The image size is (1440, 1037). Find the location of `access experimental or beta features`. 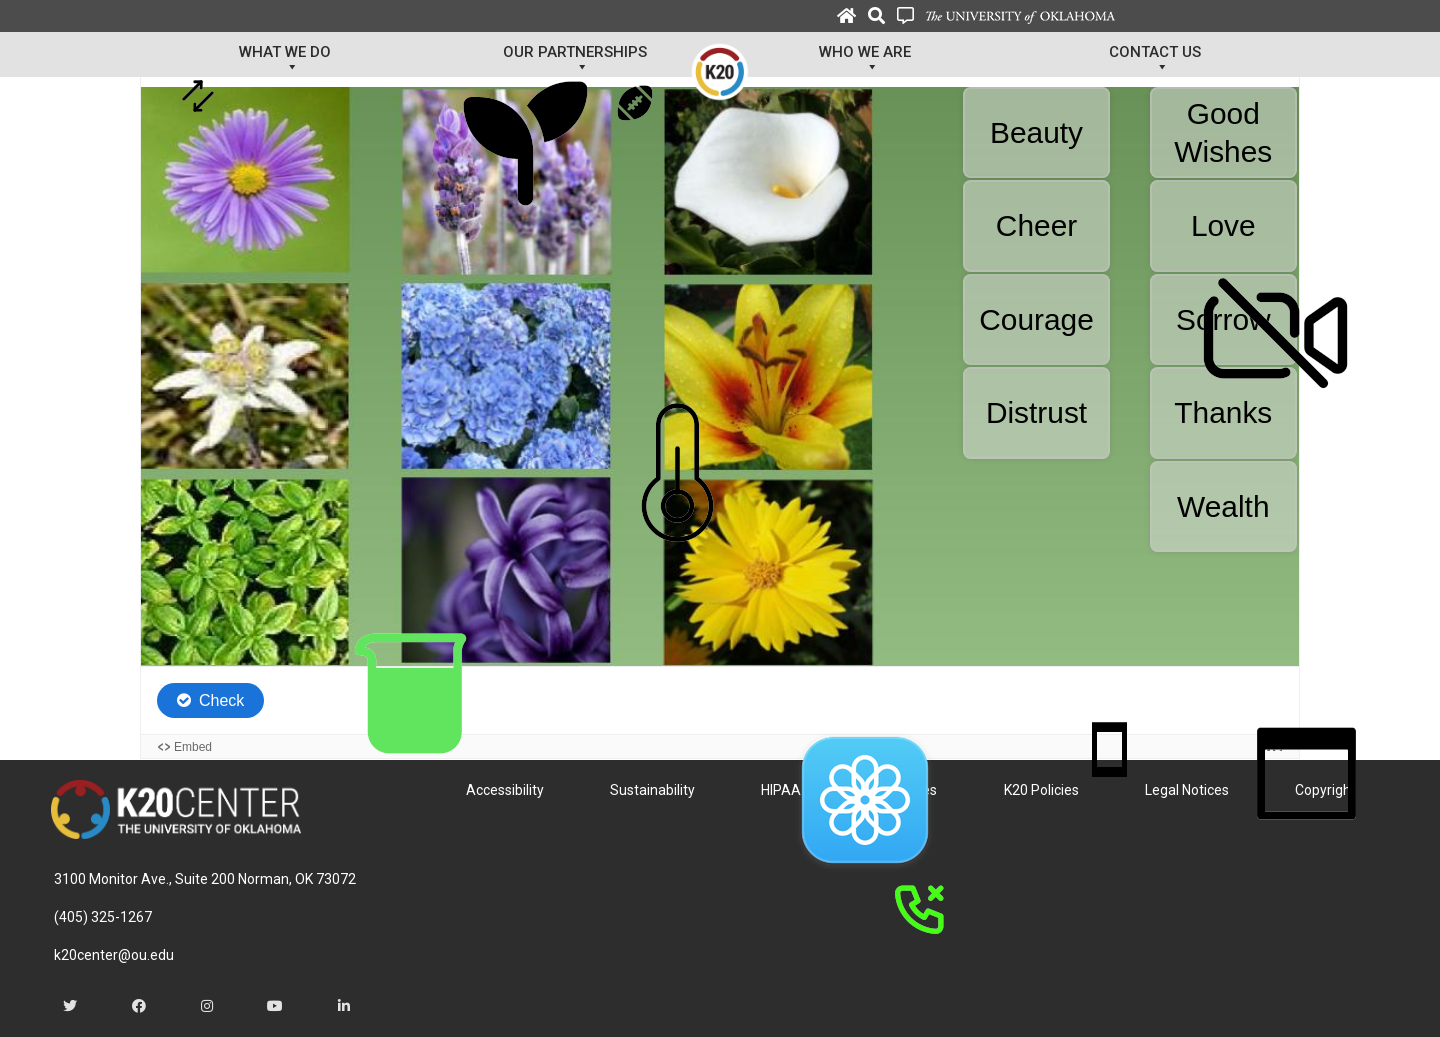

access experimental or beta features is located at coordinates (410, 693).